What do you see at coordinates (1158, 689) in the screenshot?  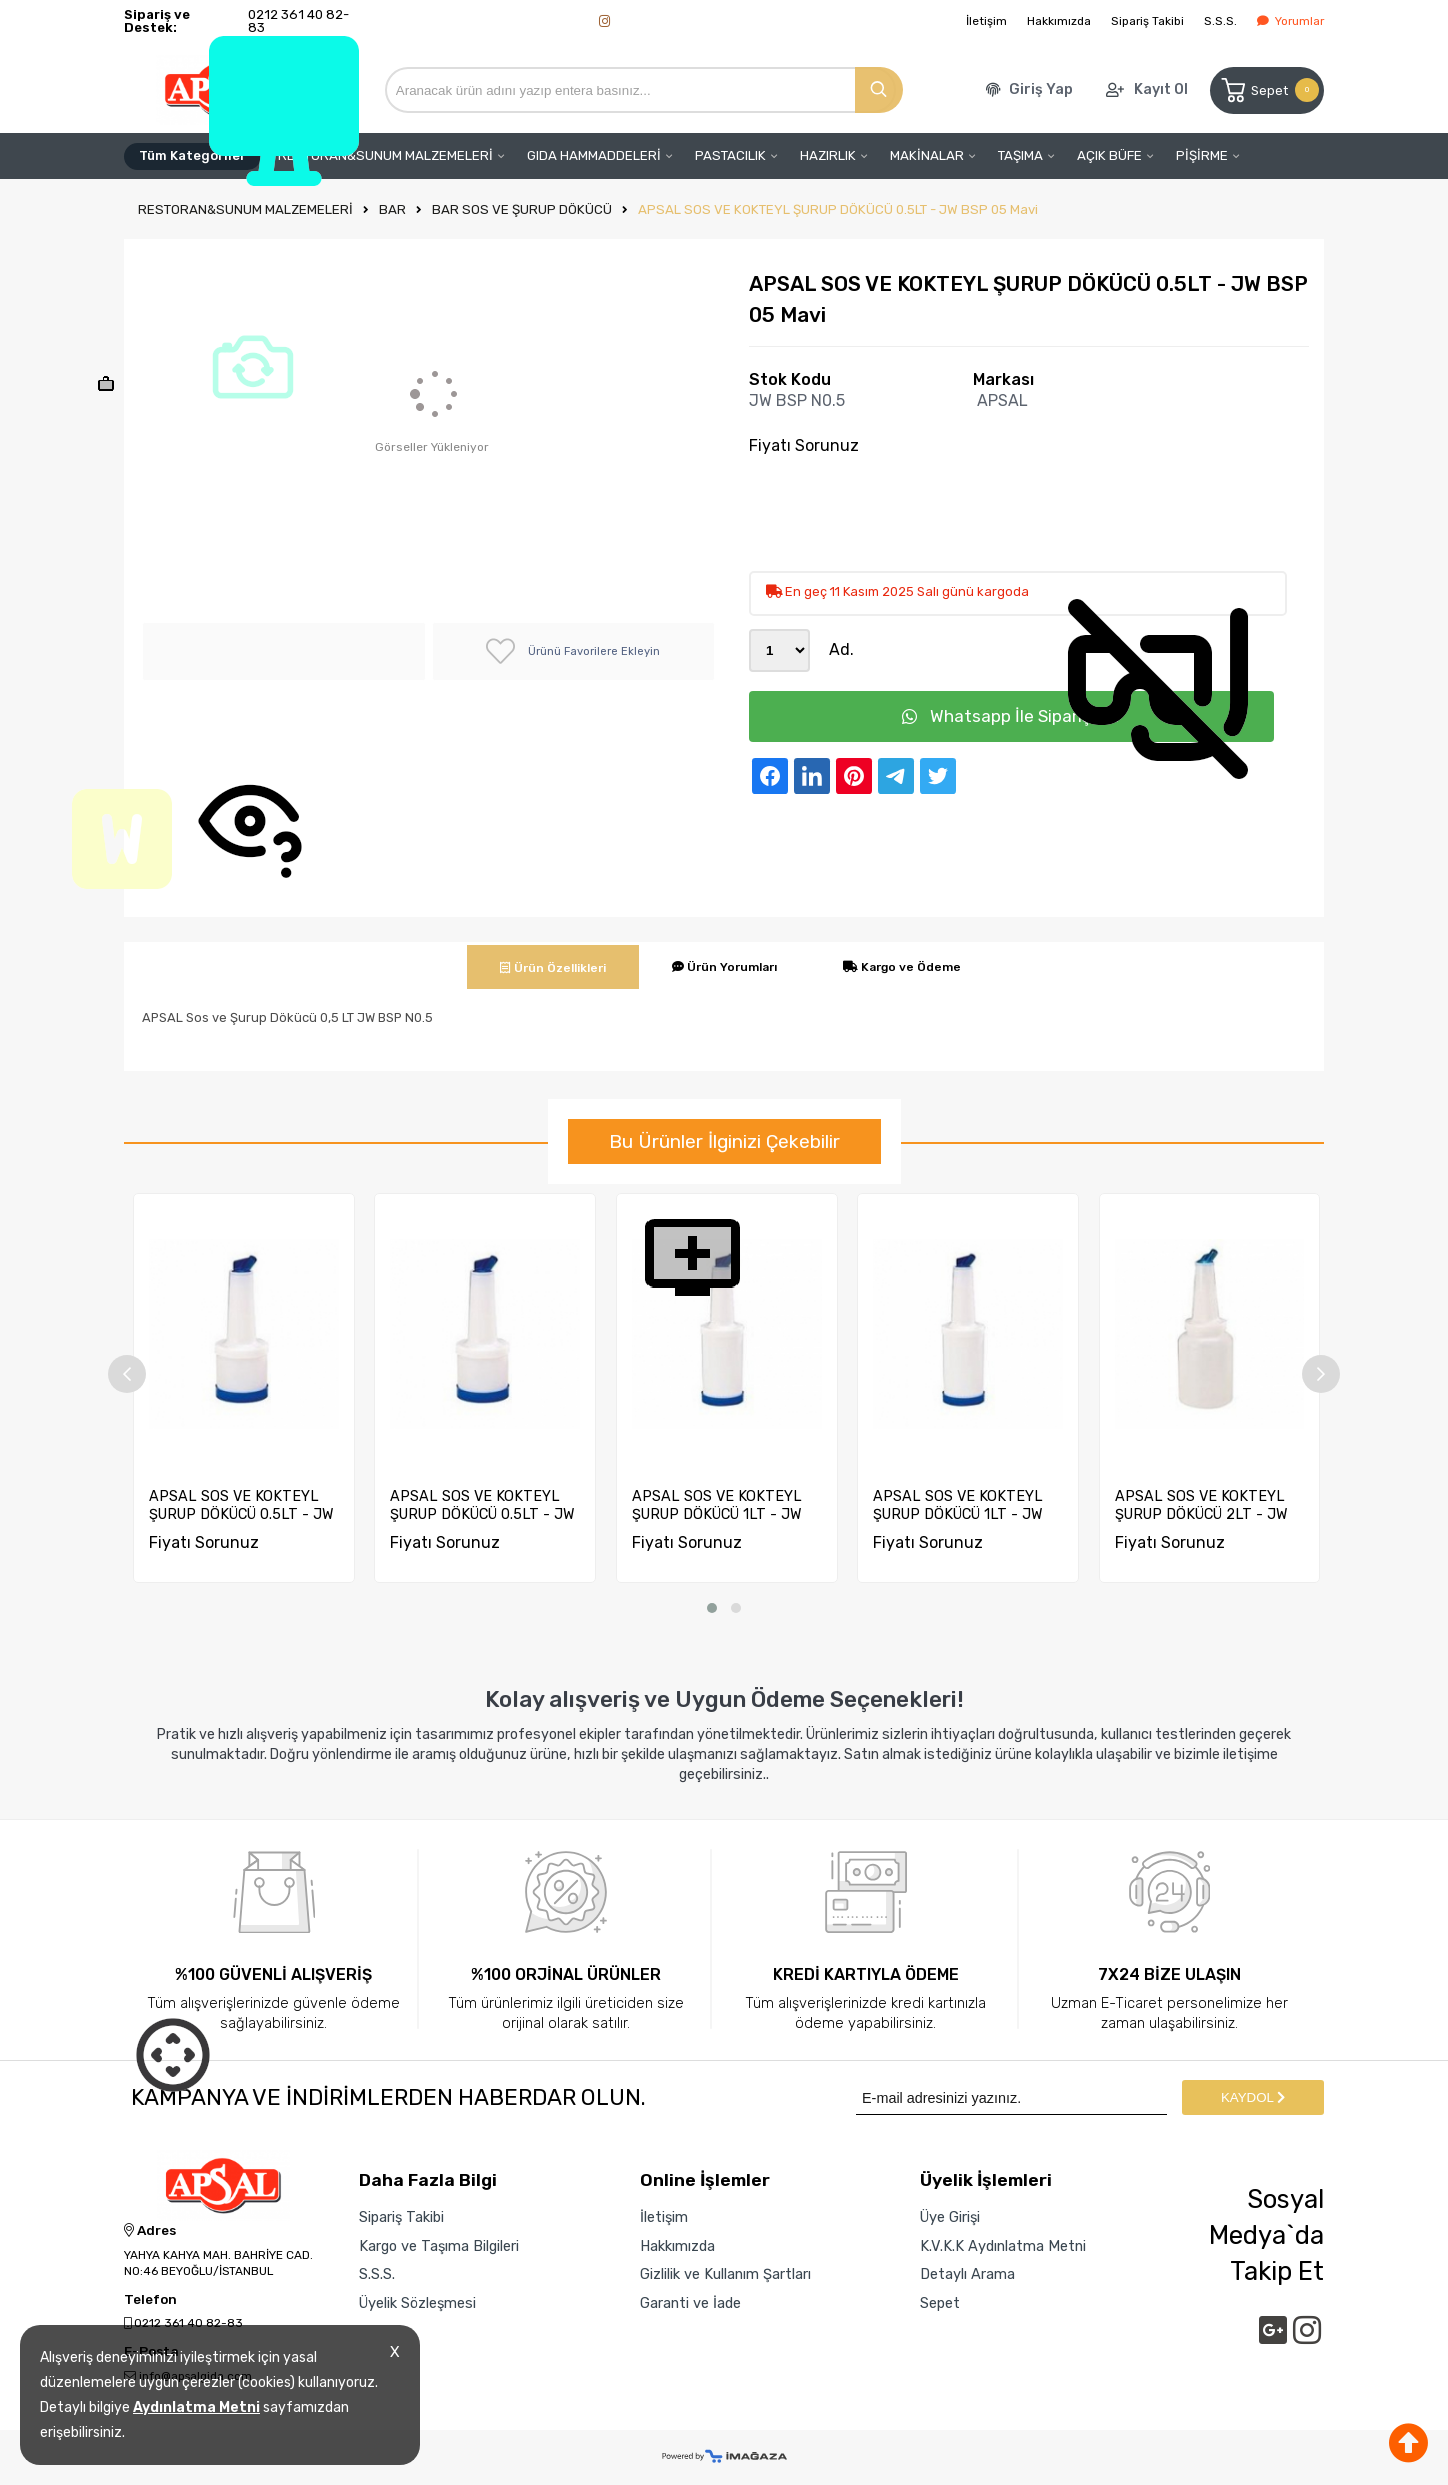 I see `disable scuba or diving mode` at bounding box center [1158, 689].